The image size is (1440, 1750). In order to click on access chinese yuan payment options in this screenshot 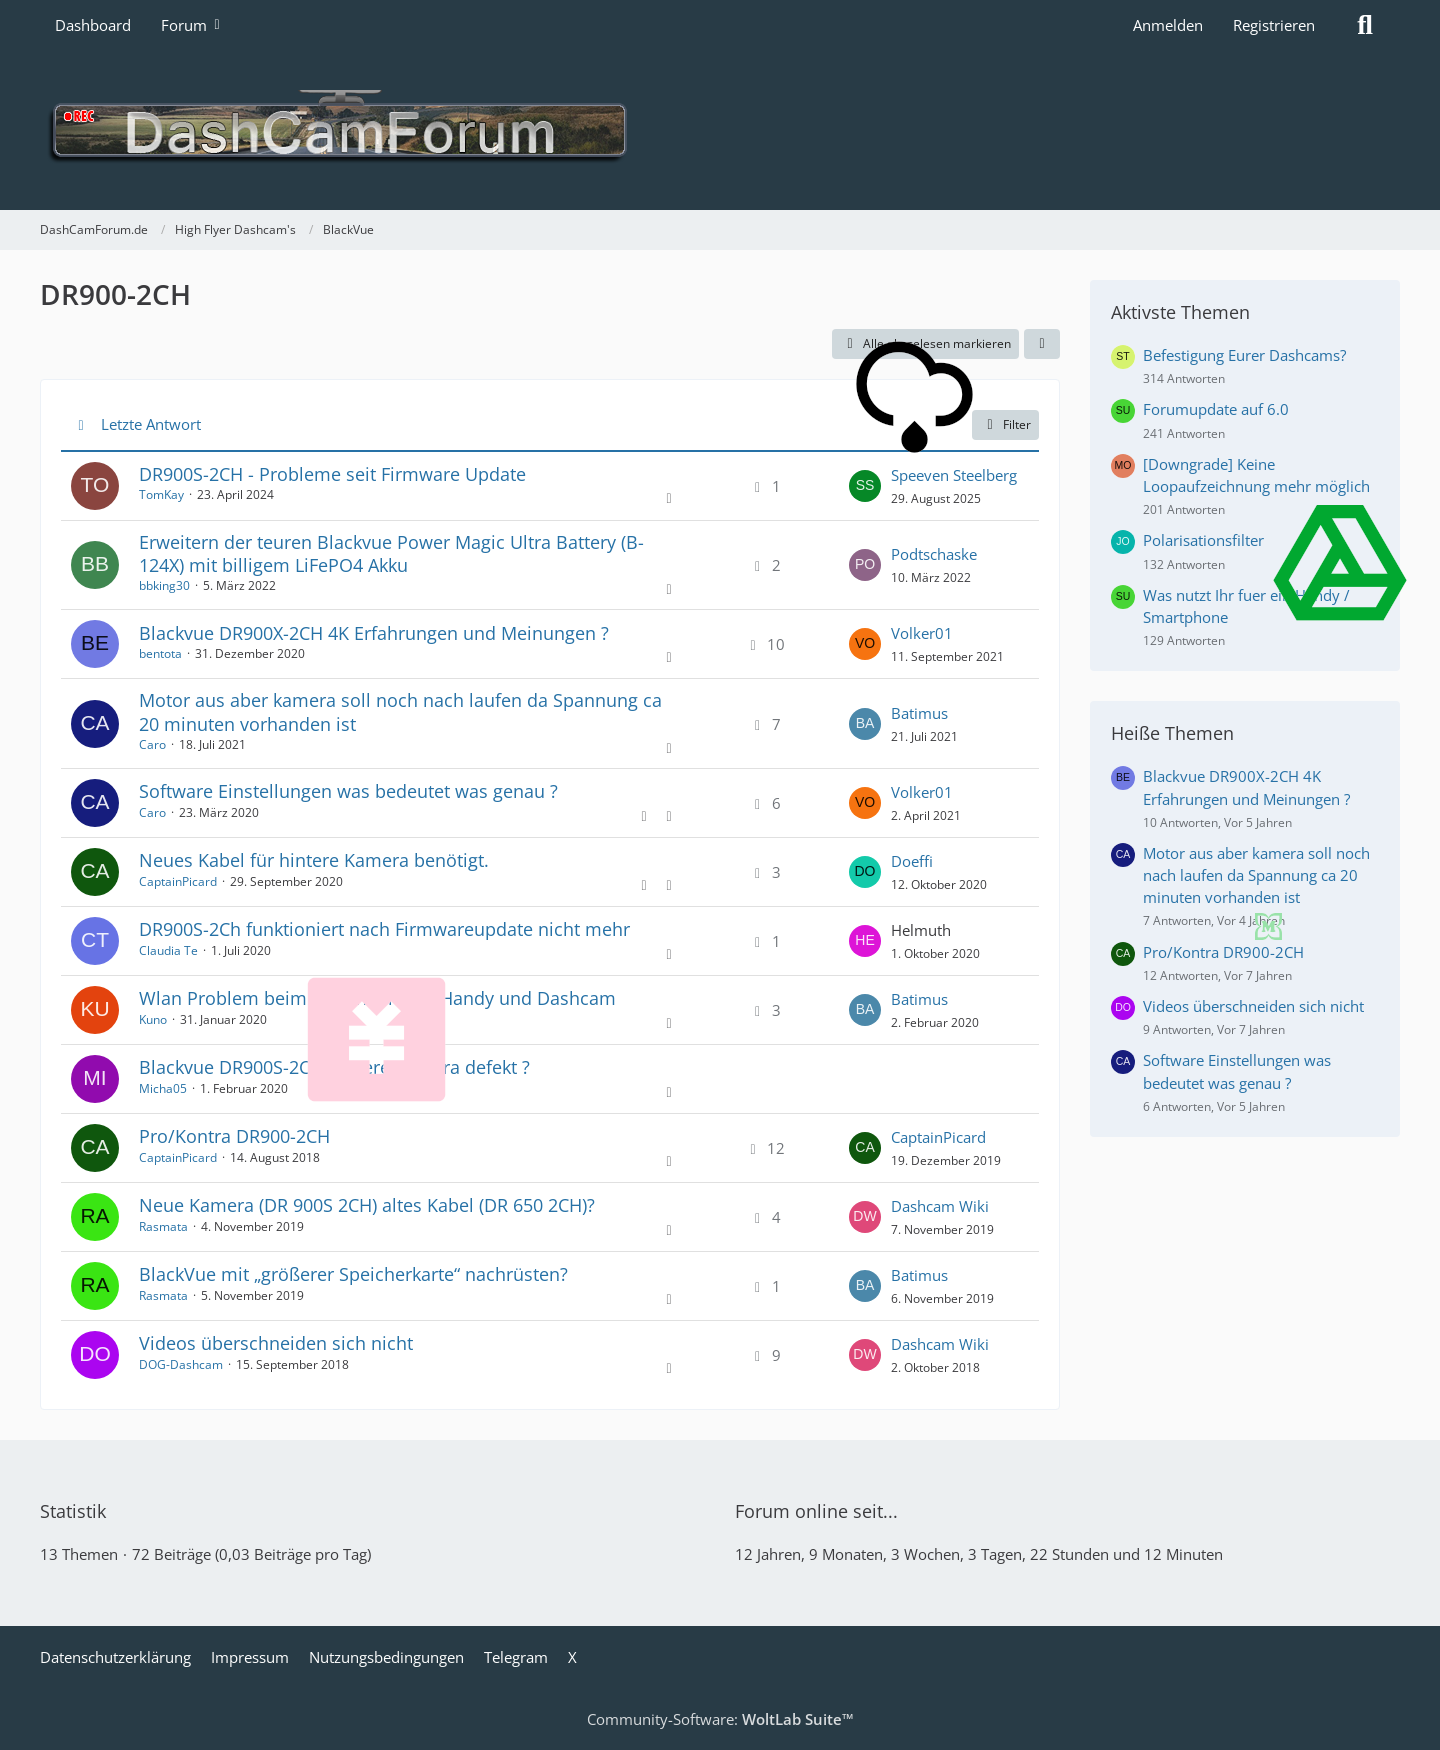, I will do `click(376, 1039)`.